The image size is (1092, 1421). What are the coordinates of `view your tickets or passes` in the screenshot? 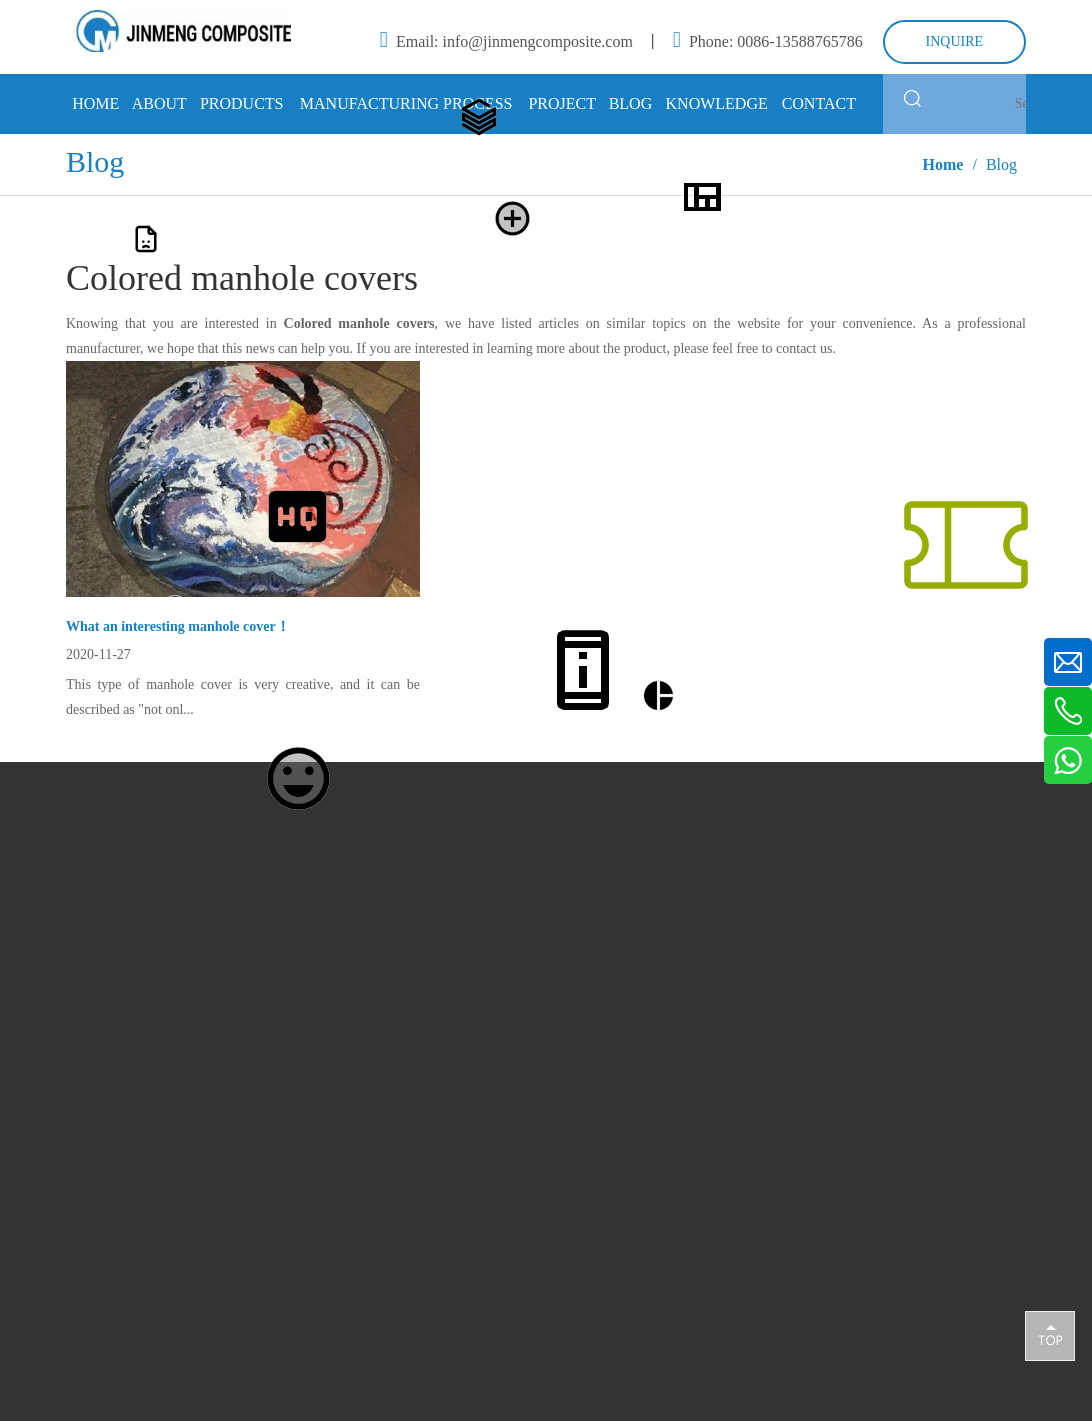 It's located at (966, 545).